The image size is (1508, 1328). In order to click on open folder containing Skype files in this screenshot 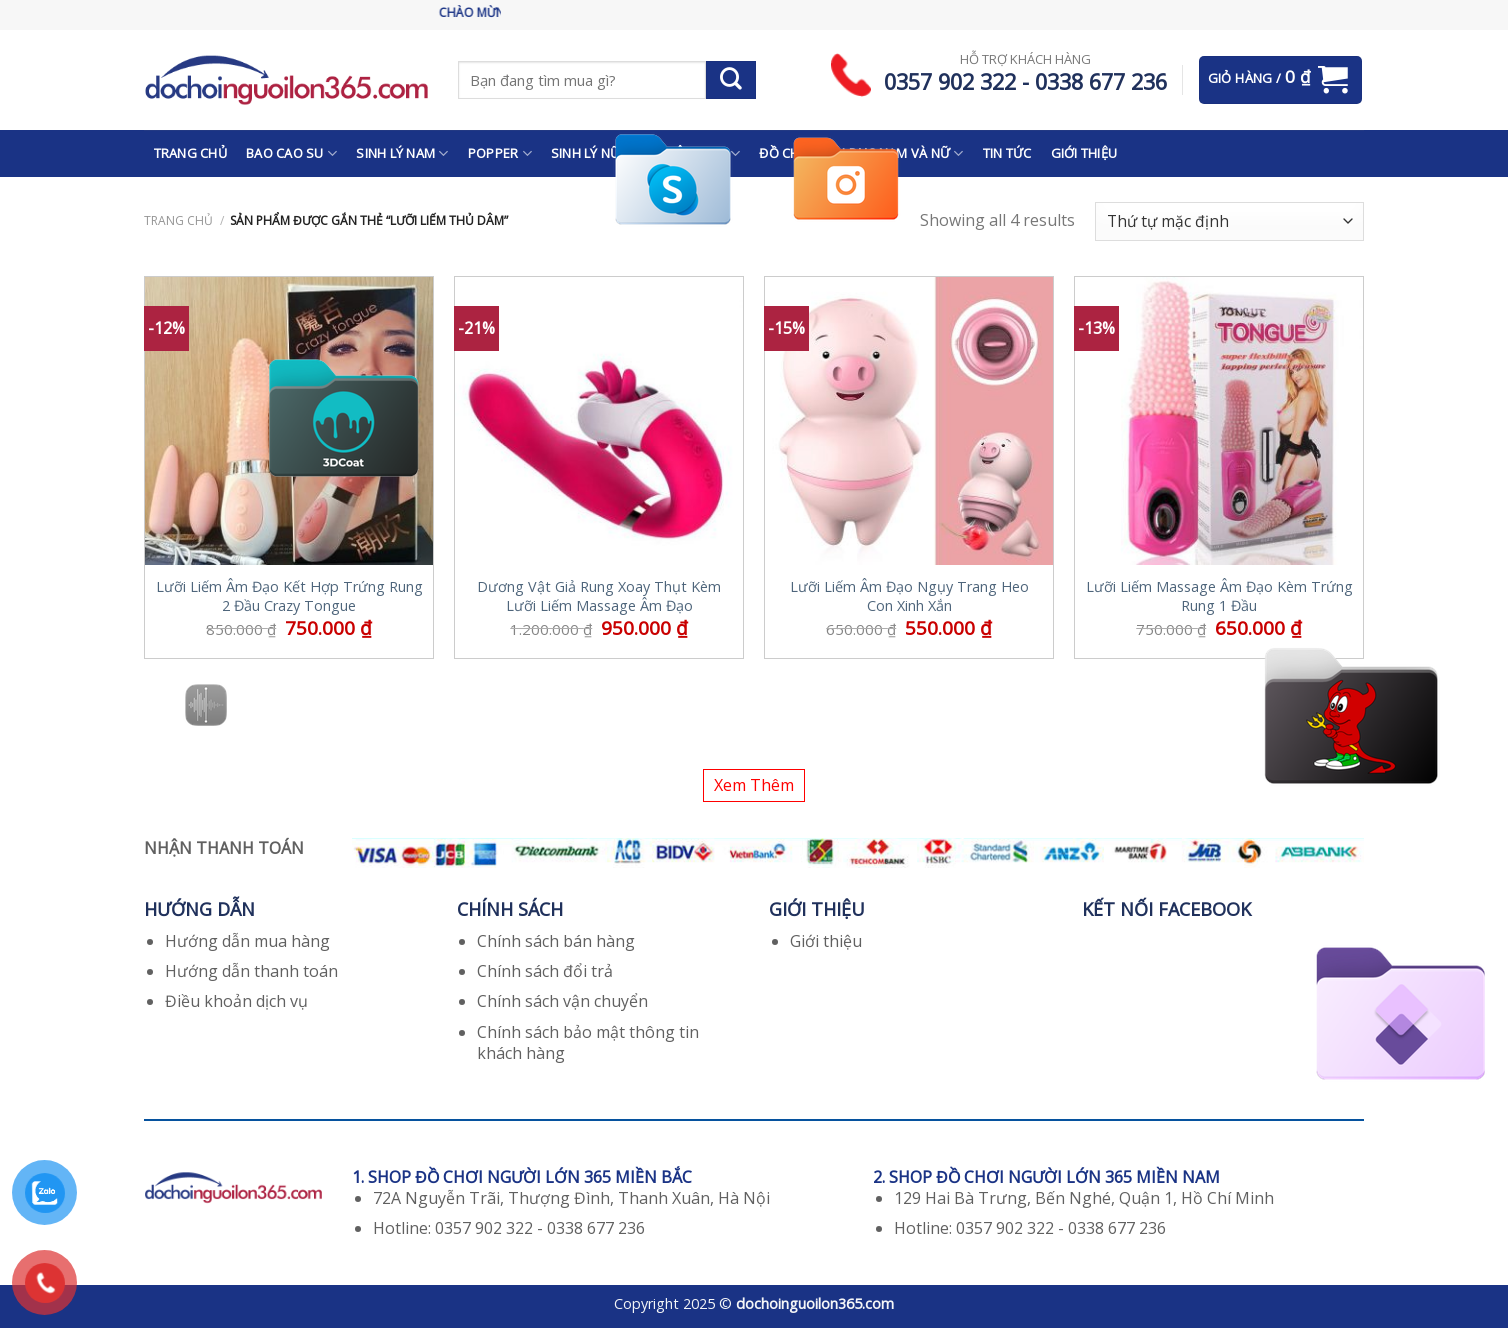, I will do `click(672, 182)`.